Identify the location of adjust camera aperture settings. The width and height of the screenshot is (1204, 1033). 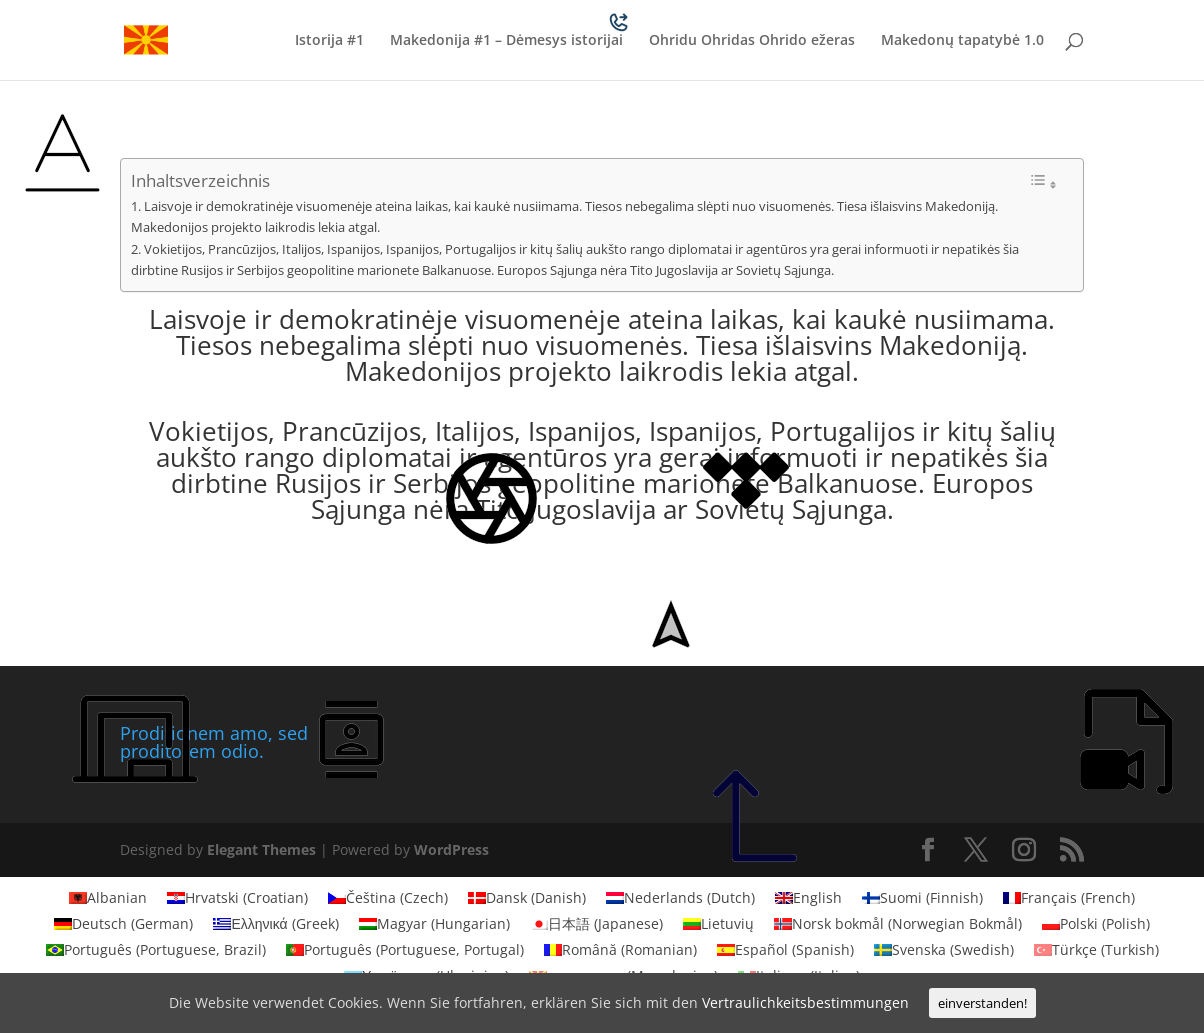
(491, 498).